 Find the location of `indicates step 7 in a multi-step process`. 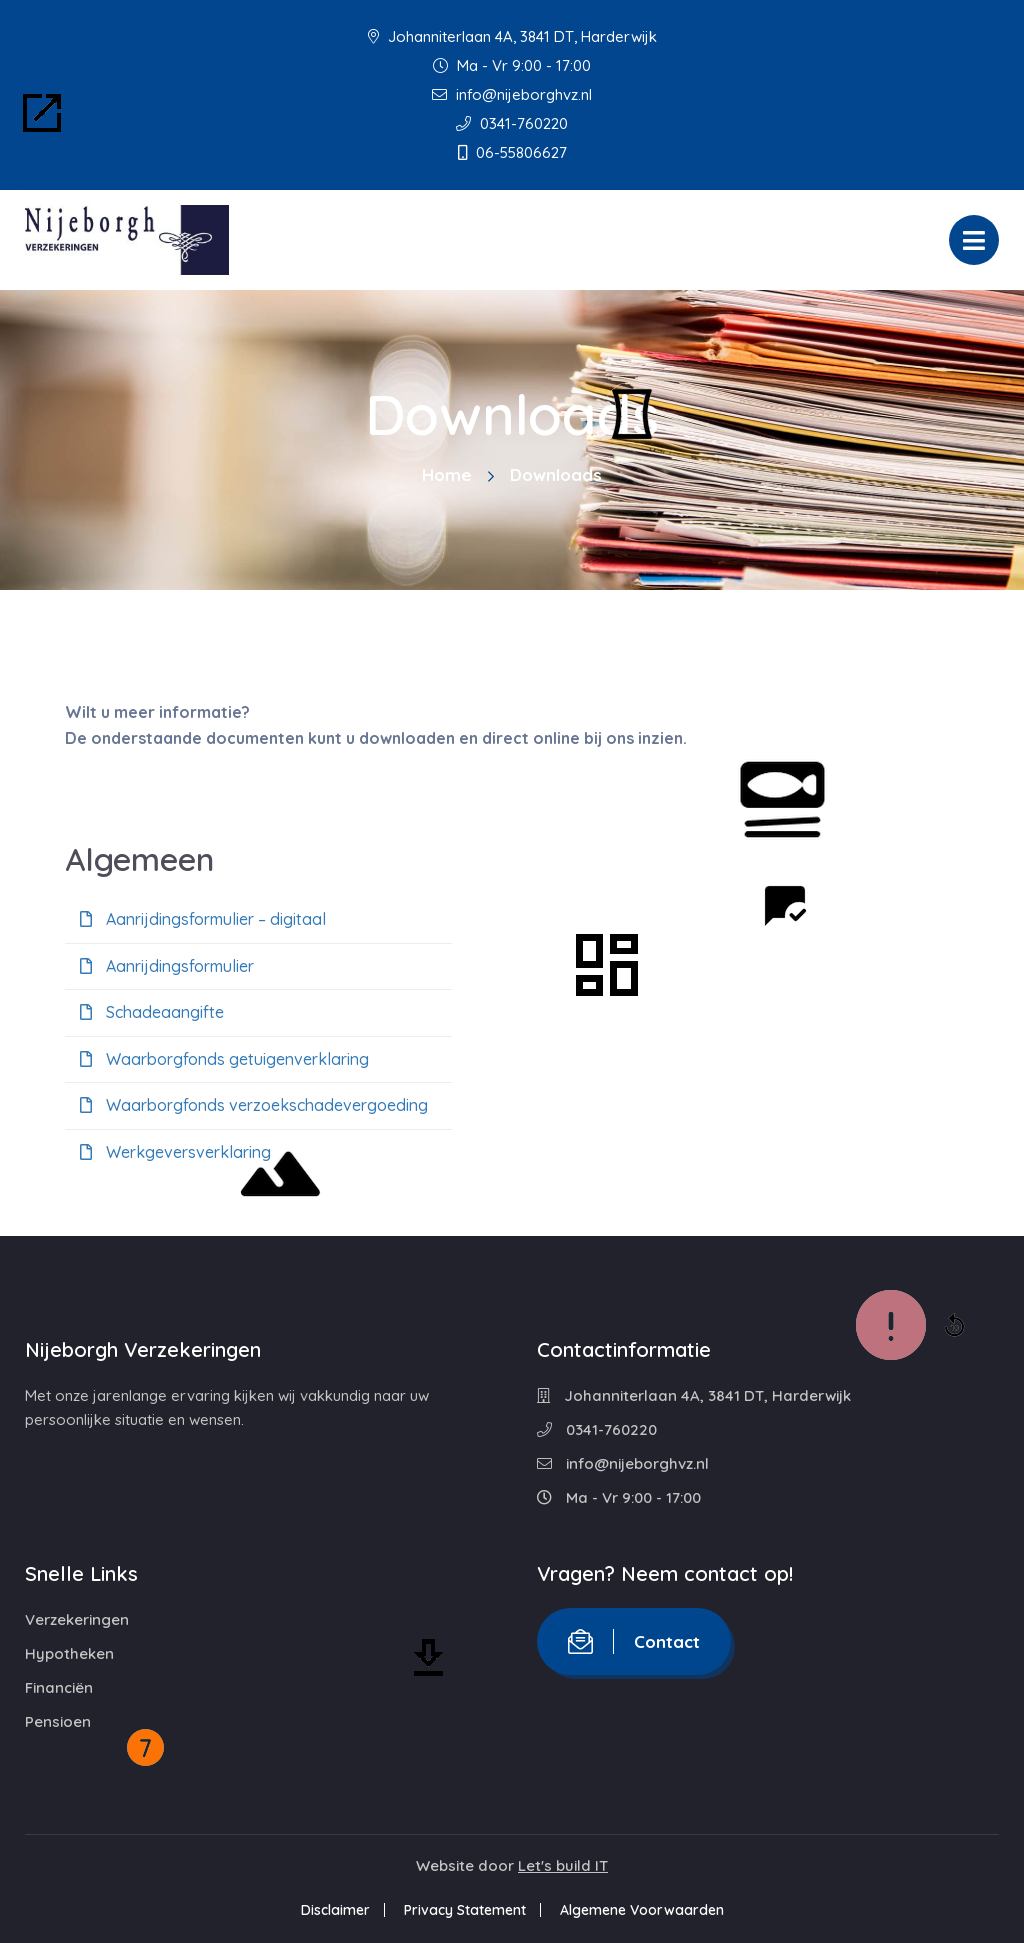

indicates step 7 in a multi-step process is located at coordinates (145, 1747).